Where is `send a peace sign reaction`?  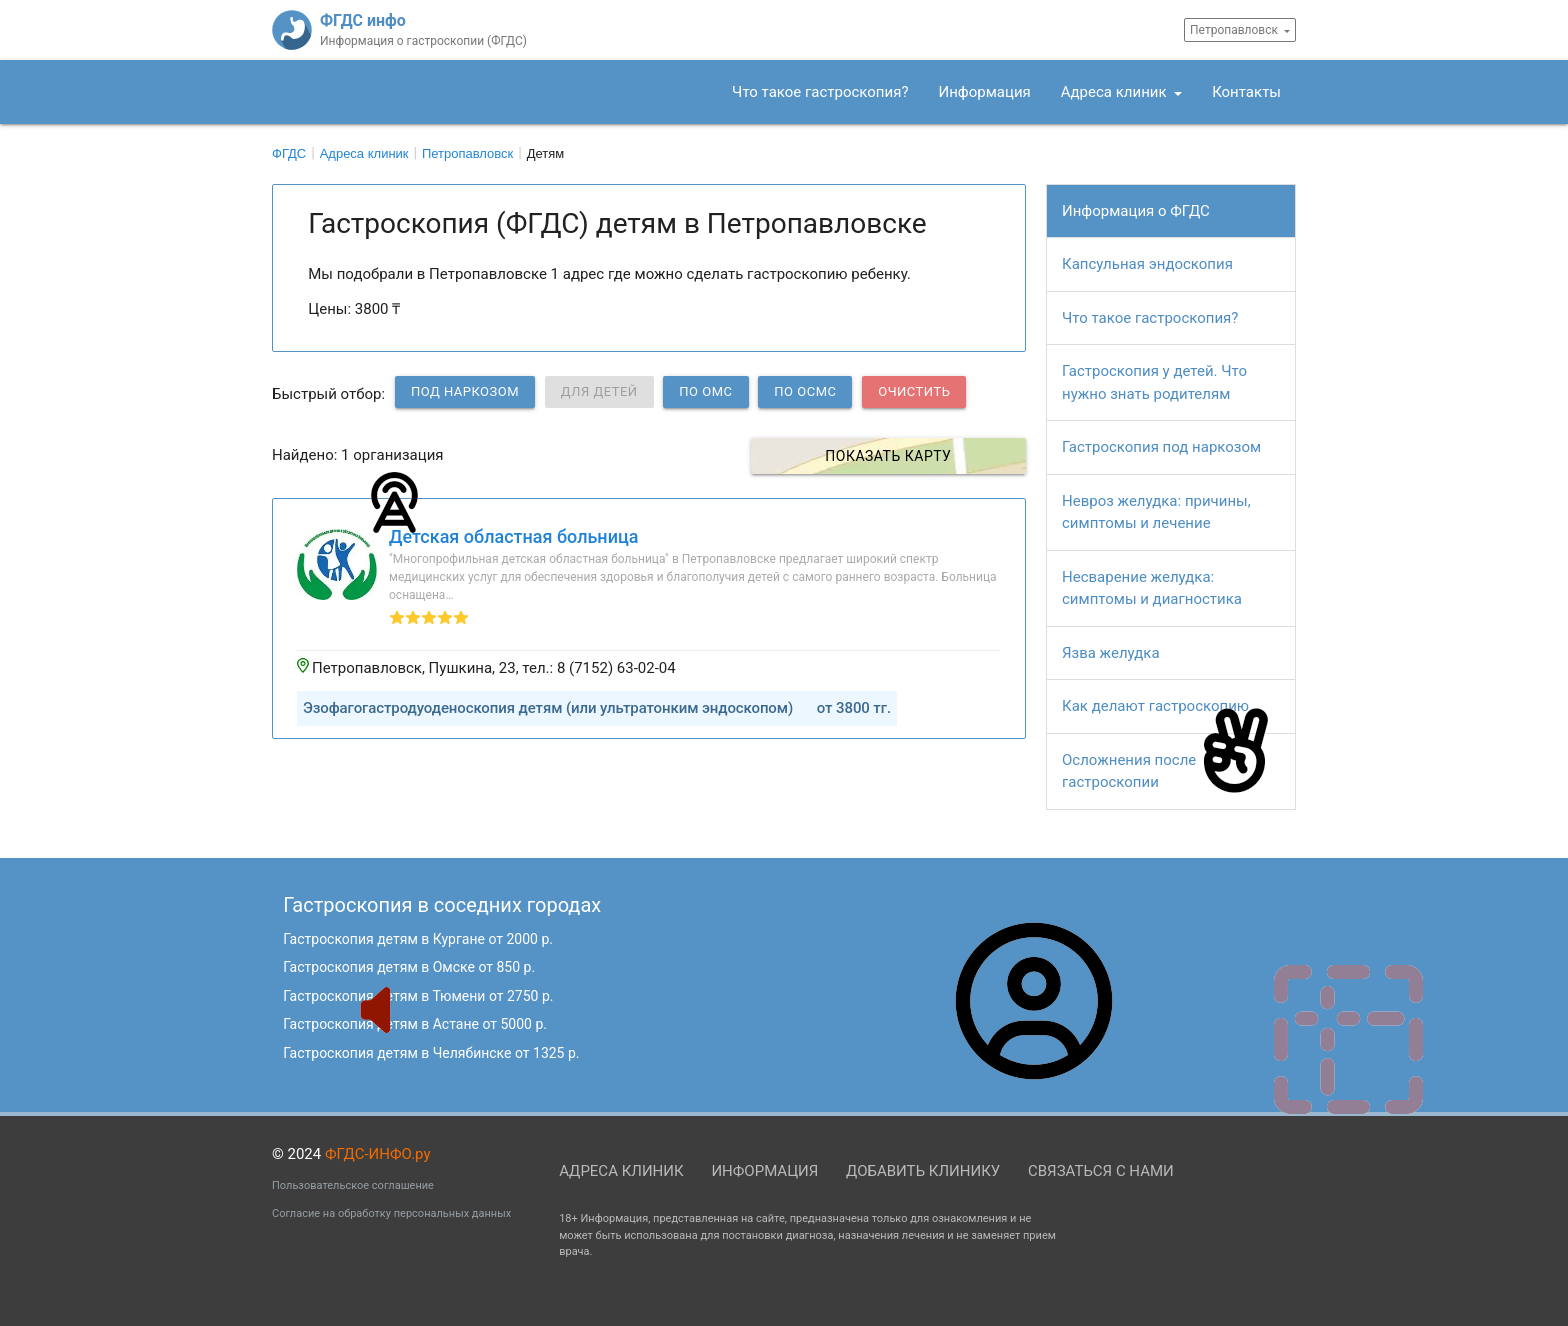
send a peace sign reaction is located at coordinates (1234, 750).